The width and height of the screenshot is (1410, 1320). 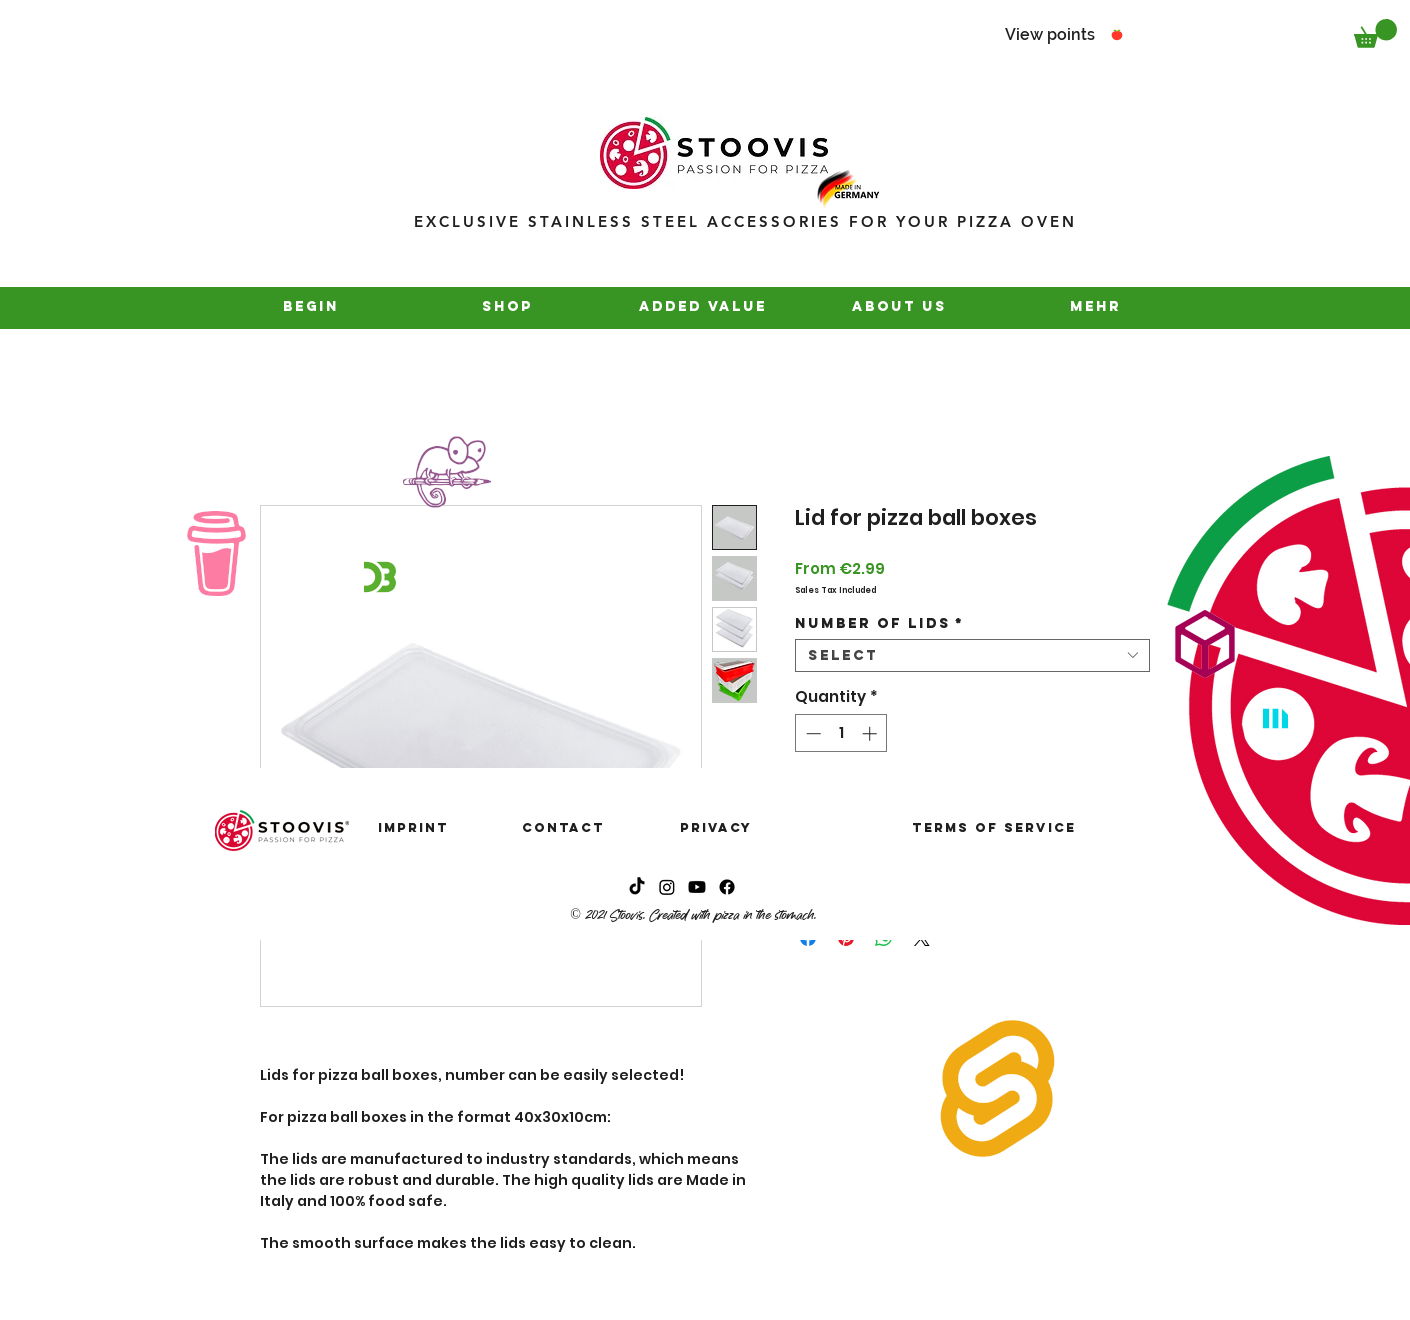 I want to click on open Hack The Box platform, so click(x=1205, y=644).